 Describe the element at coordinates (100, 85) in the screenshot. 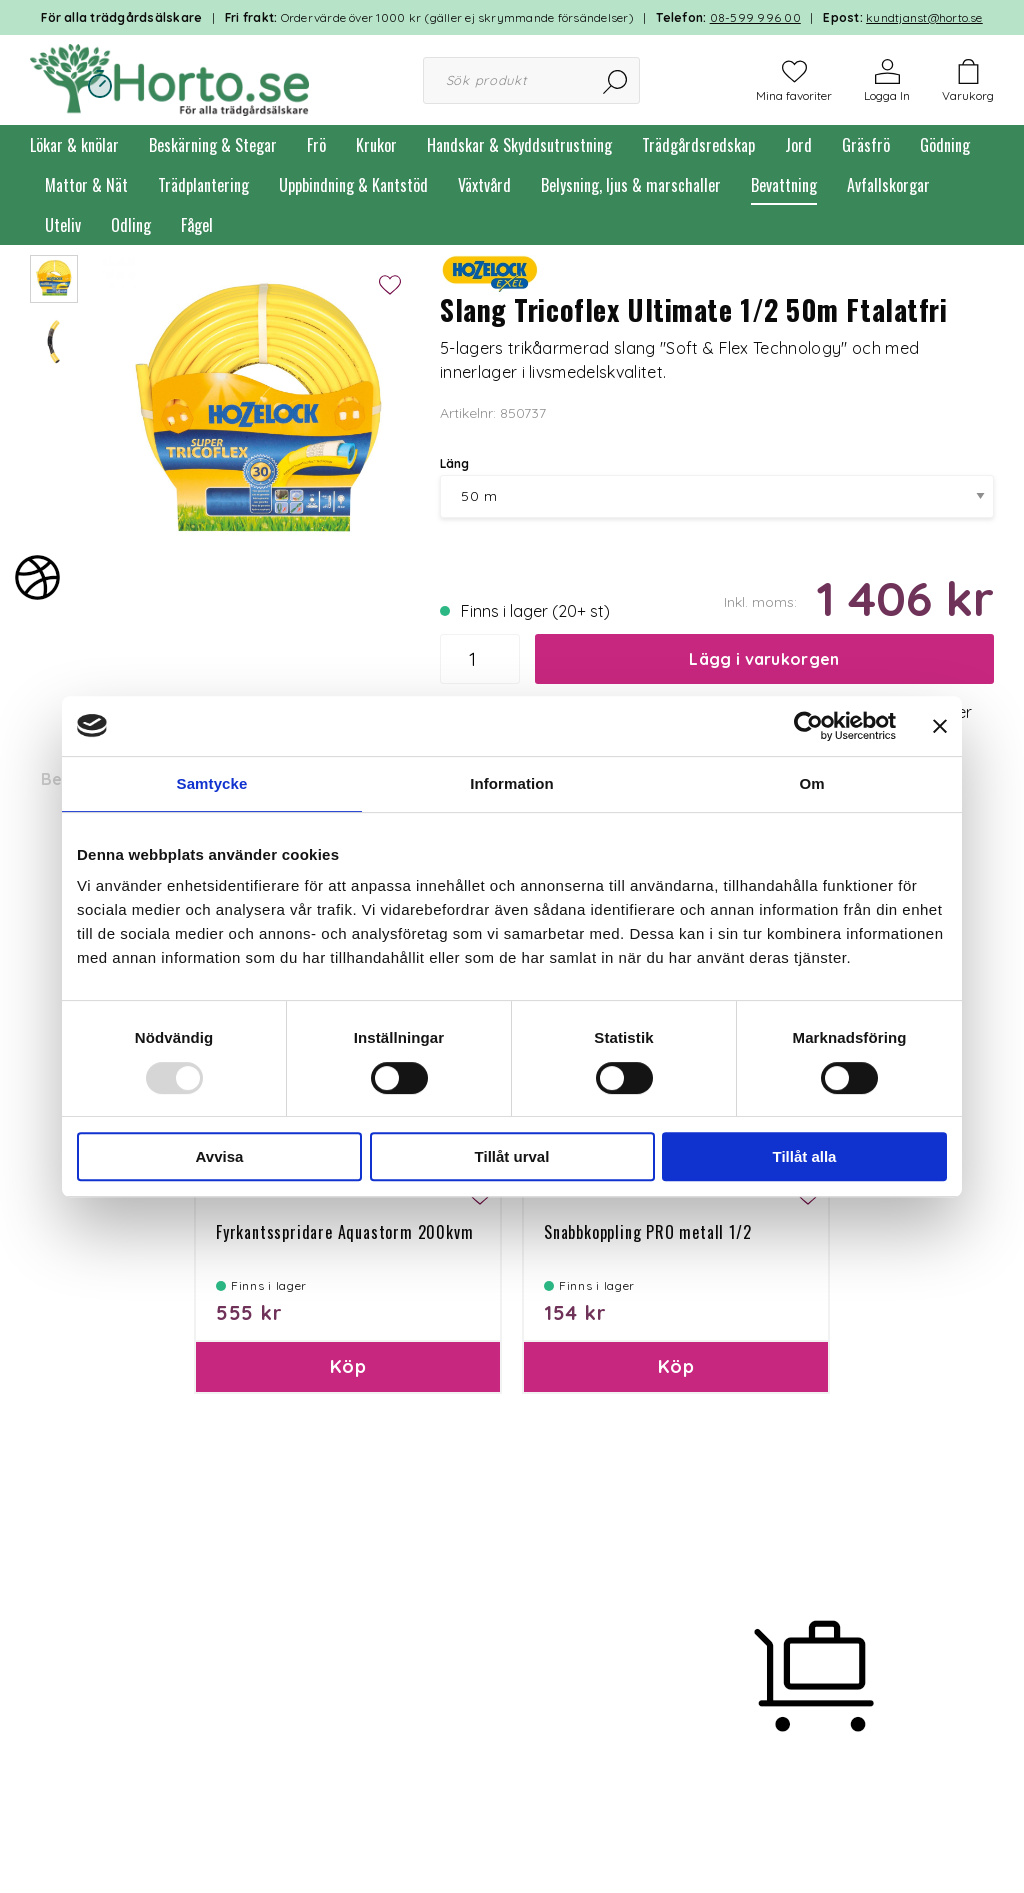

I see `set a countdown timer` at that location.